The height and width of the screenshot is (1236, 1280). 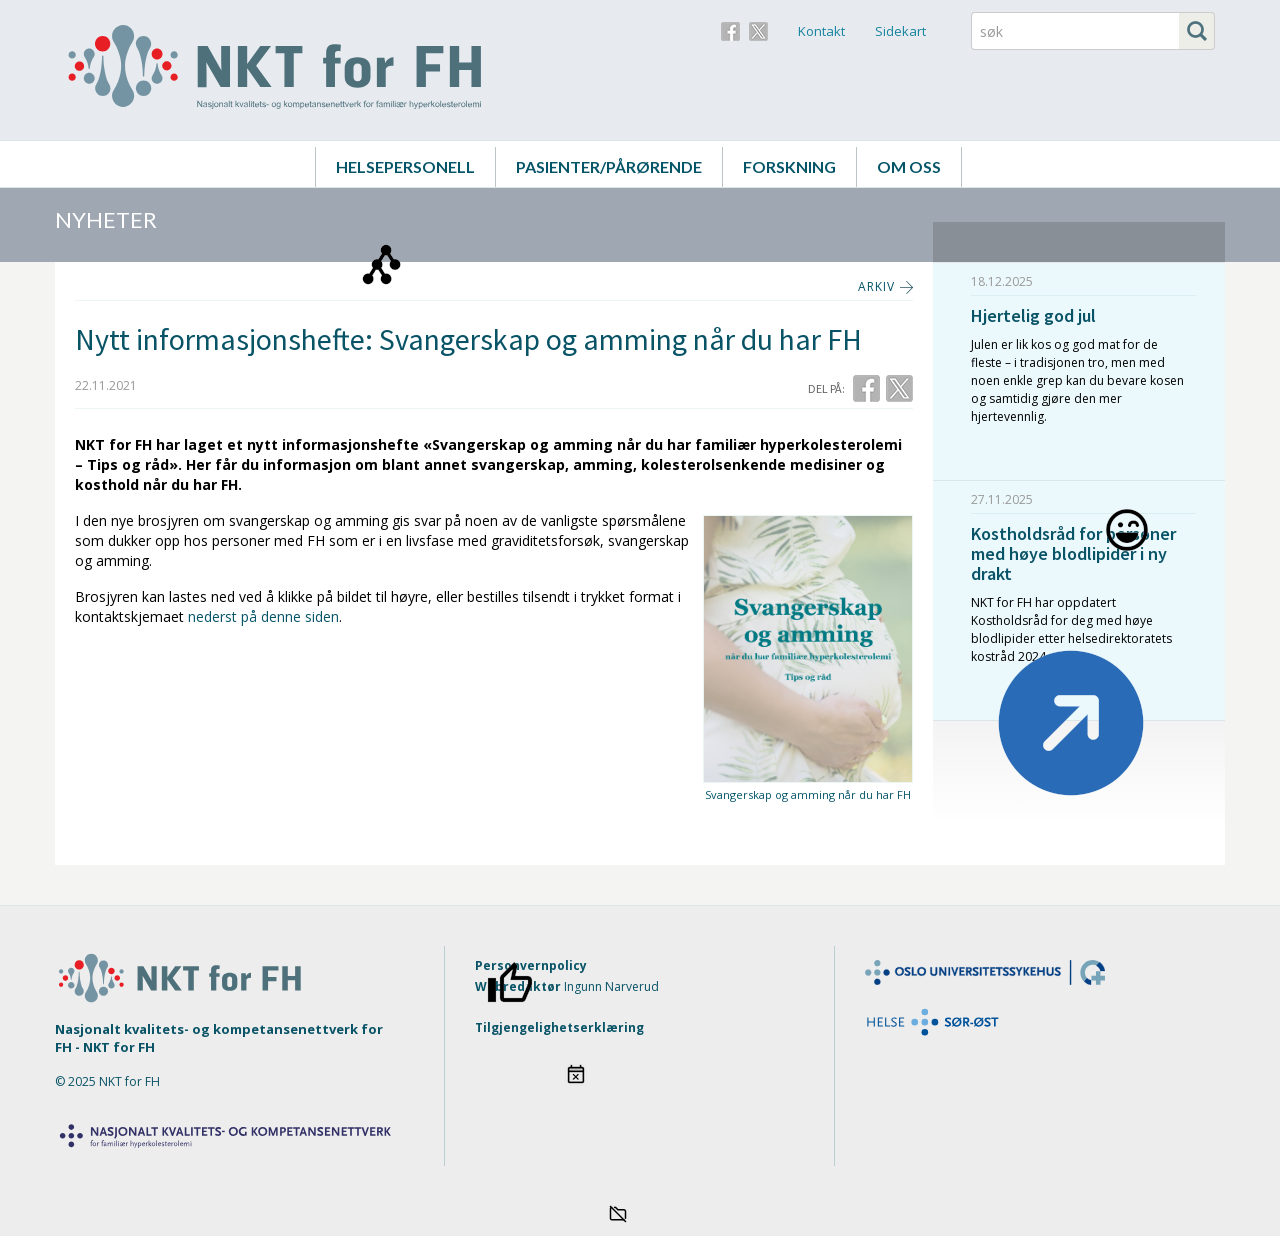 What do you see at coordinates (382, 264) in the screenshot?
I see `view hierarchical data structure` at bounding box center [382, 264].